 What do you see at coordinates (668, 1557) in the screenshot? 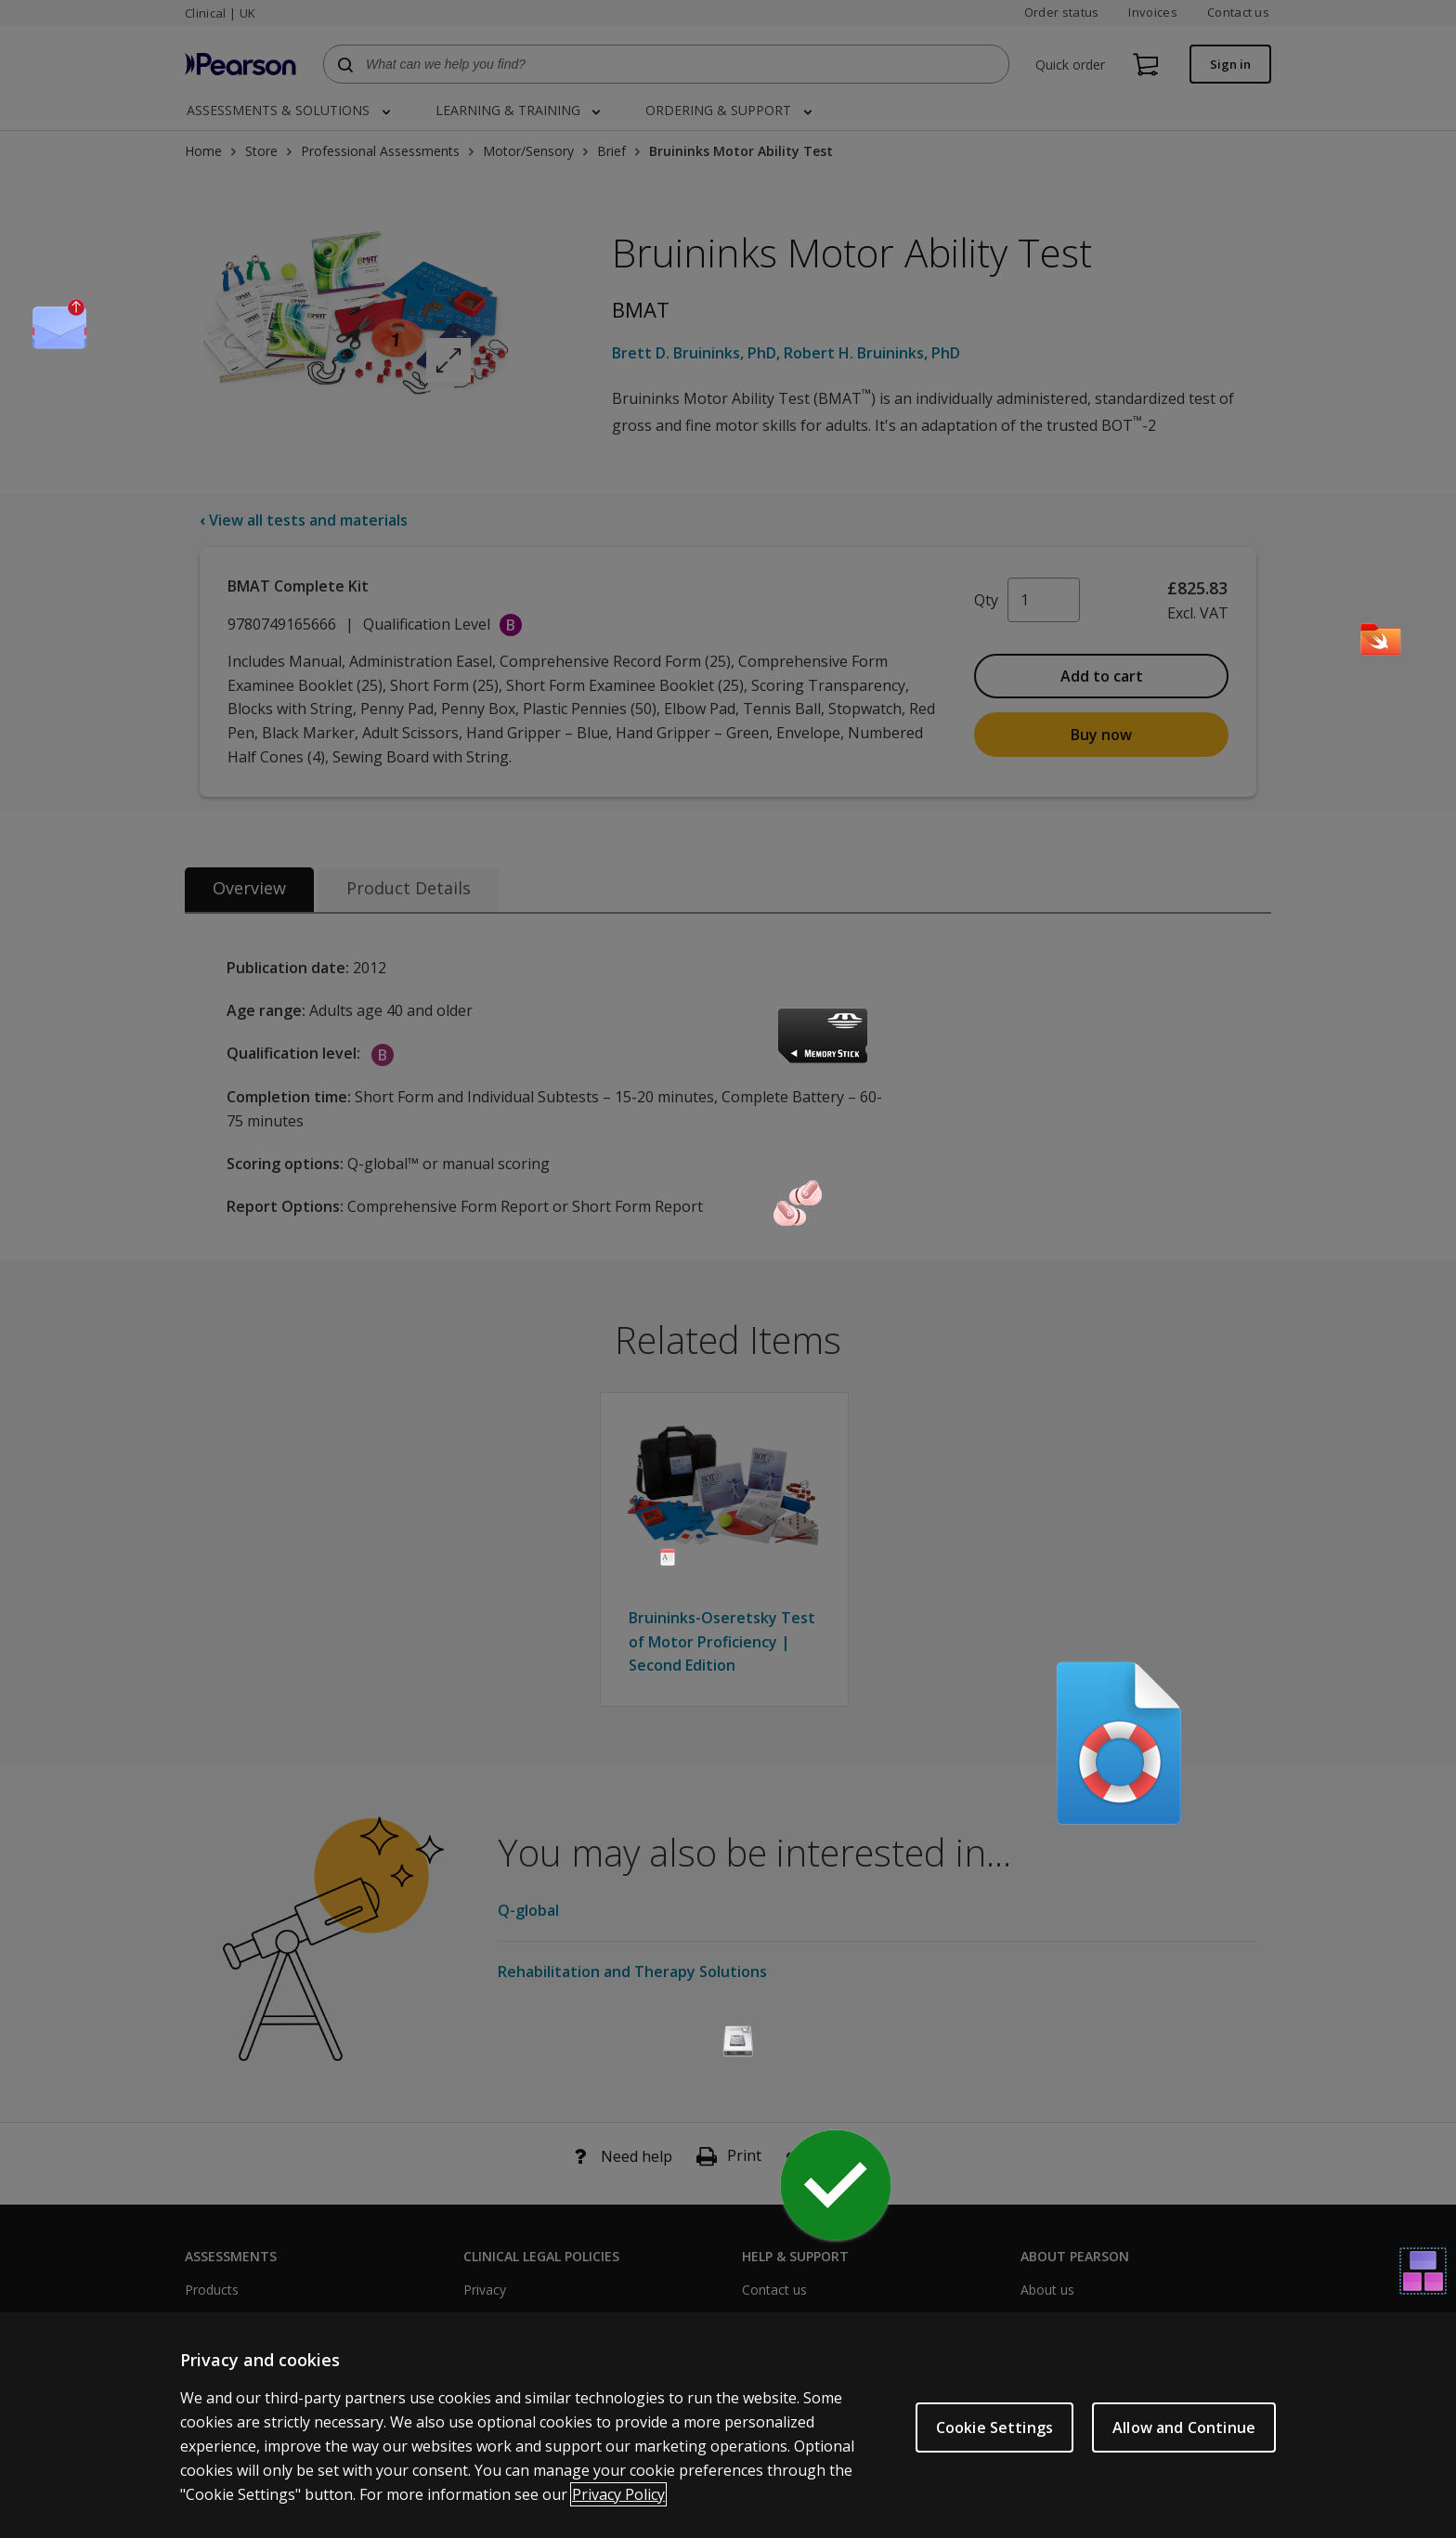
I see `open the gnome books e-reader application` at bounding box center [668, 1557].